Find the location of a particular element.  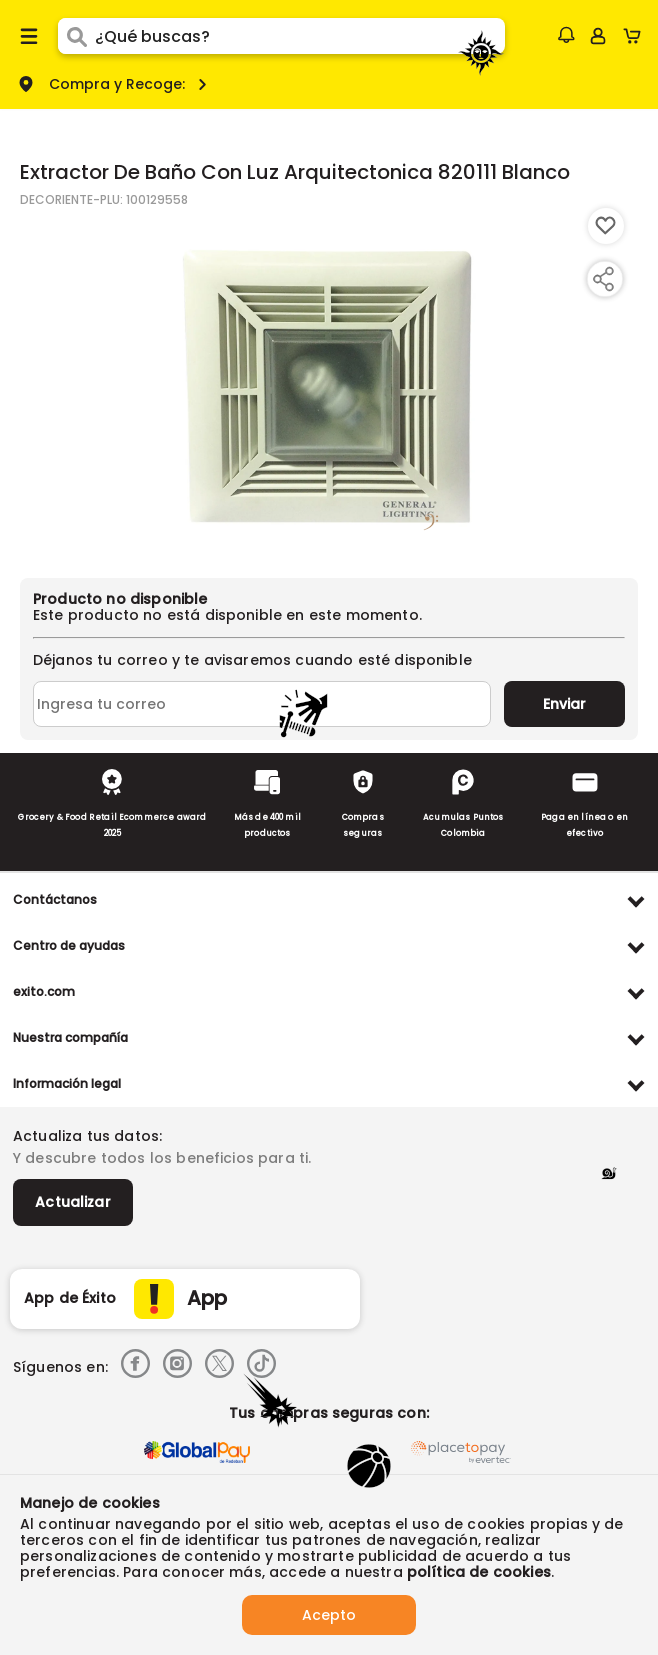

indicates a meteor shower or cosmic event in-game is located at coordinates (270, 1401).